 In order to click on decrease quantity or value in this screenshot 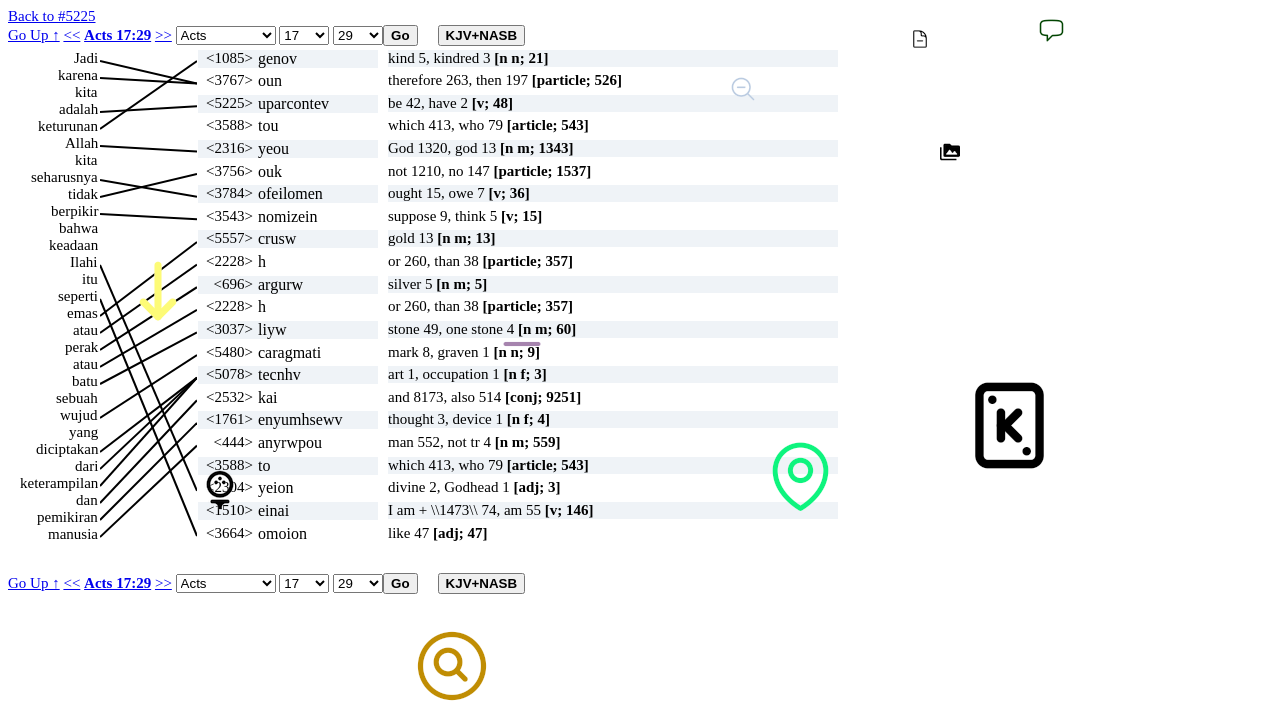, I will do `click(522, 344)`.